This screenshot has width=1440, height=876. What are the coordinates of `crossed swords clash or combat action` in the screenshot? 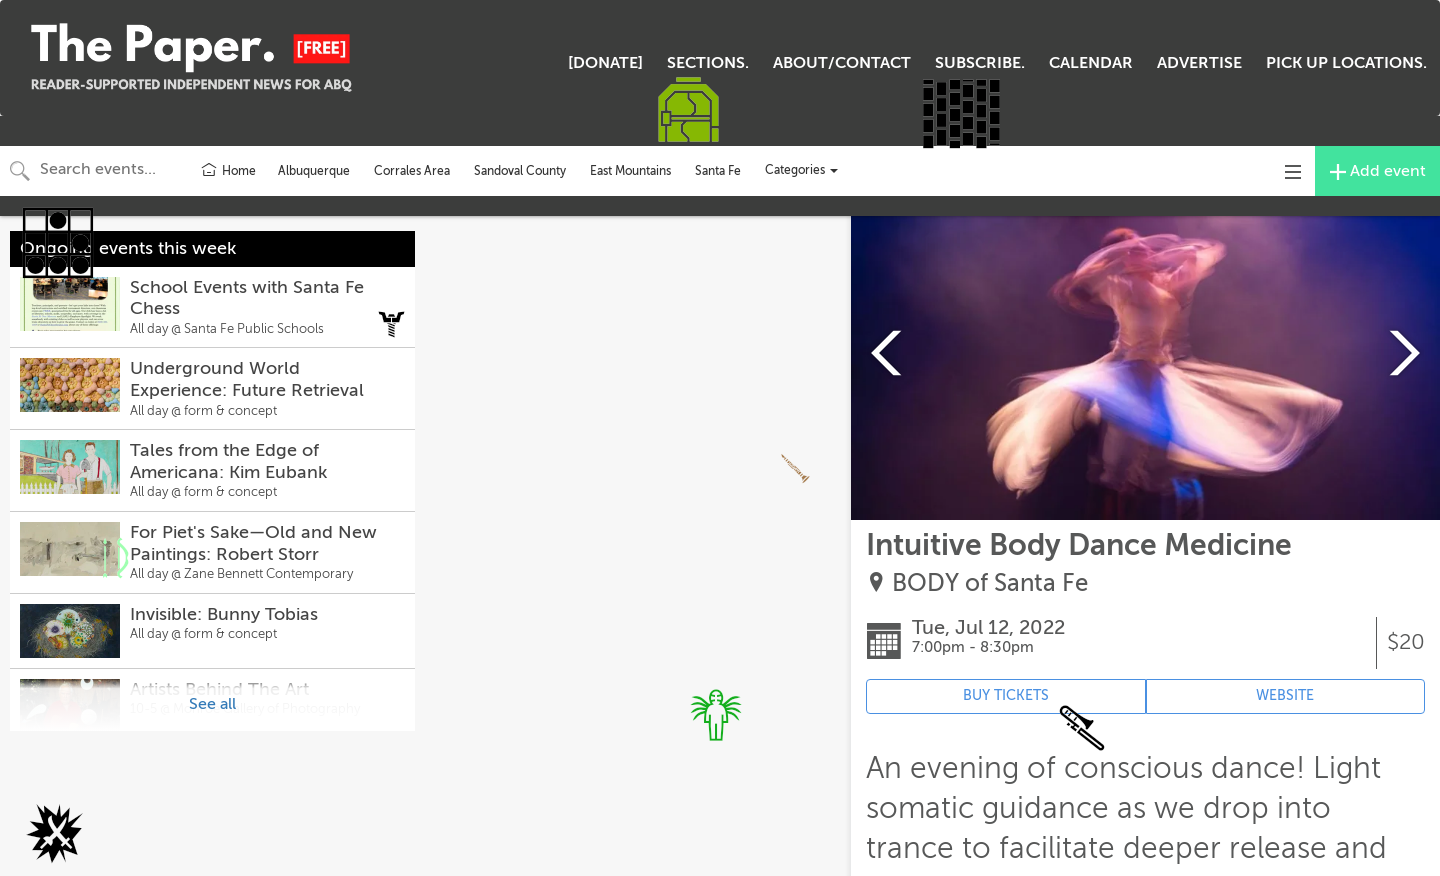 It's located at (56, 834).